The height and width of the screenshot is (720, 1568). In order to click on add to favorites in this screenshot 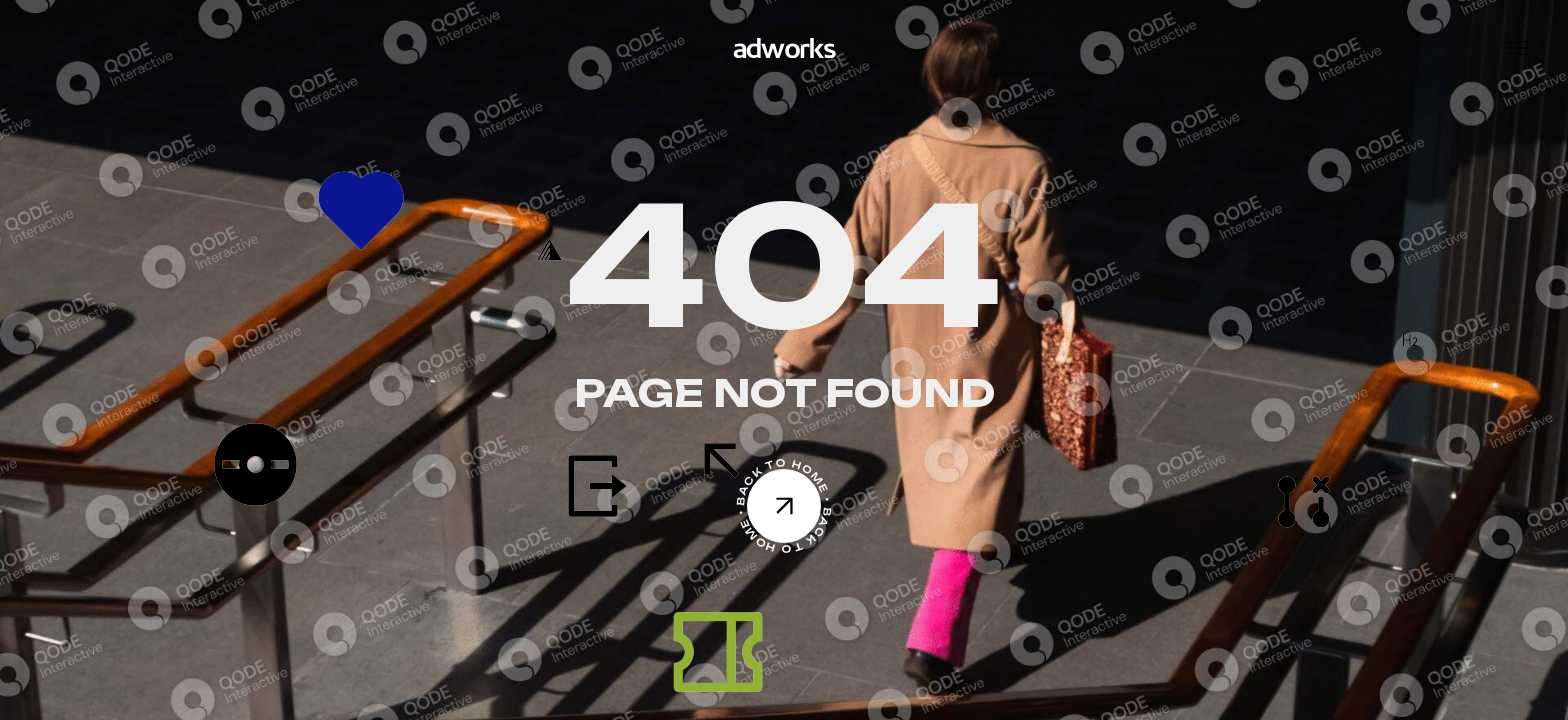, I will do `click(361, 210)`.